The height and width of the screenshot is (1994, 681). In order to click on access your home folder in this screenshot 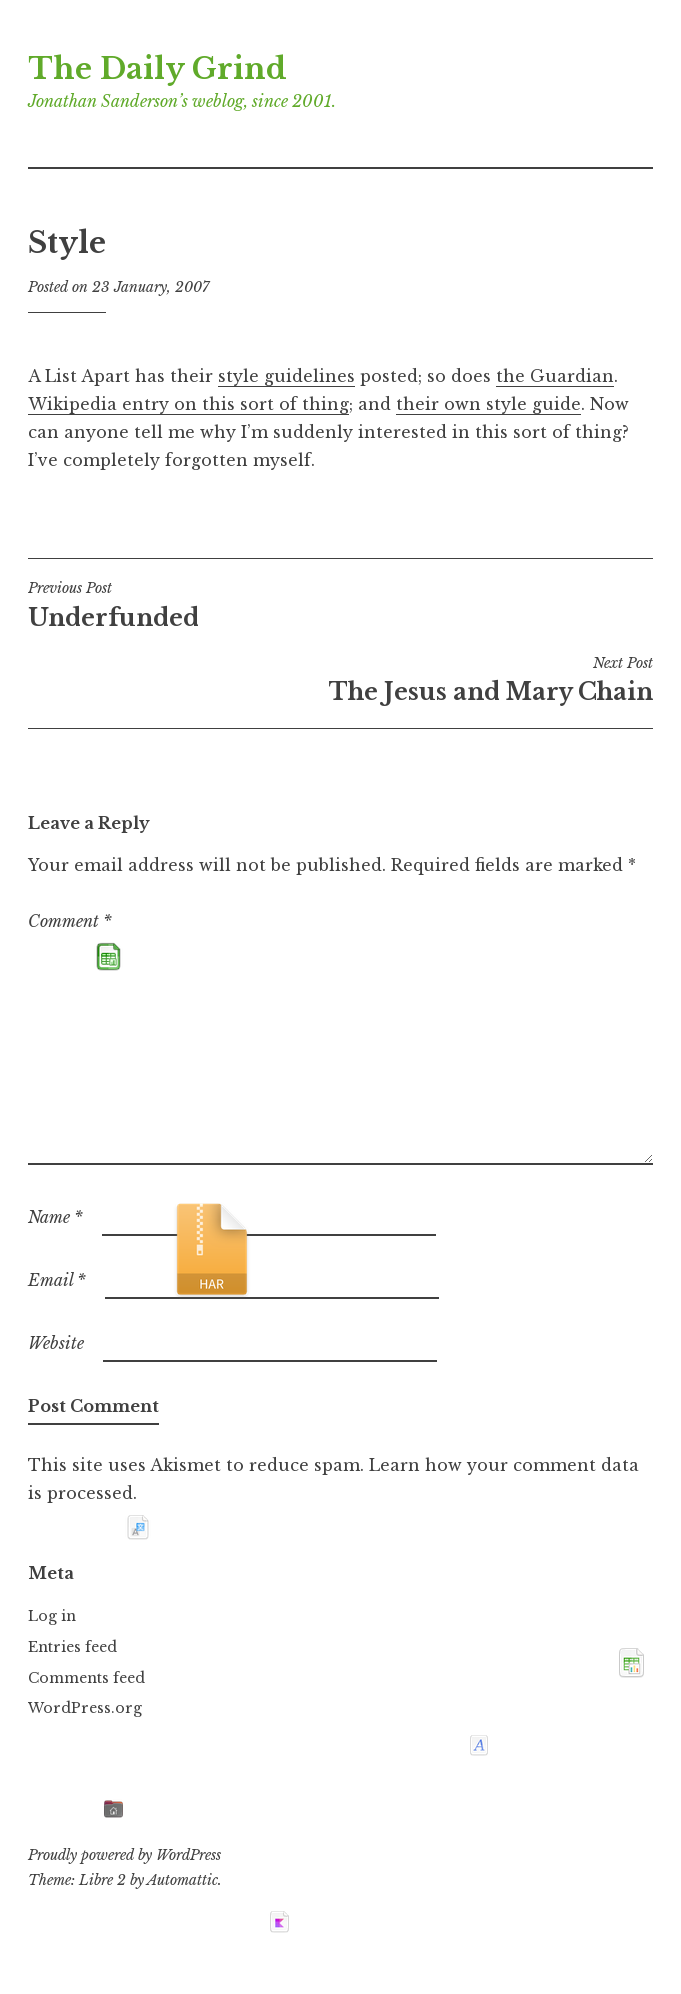, I will do `click(113, 1808)`.